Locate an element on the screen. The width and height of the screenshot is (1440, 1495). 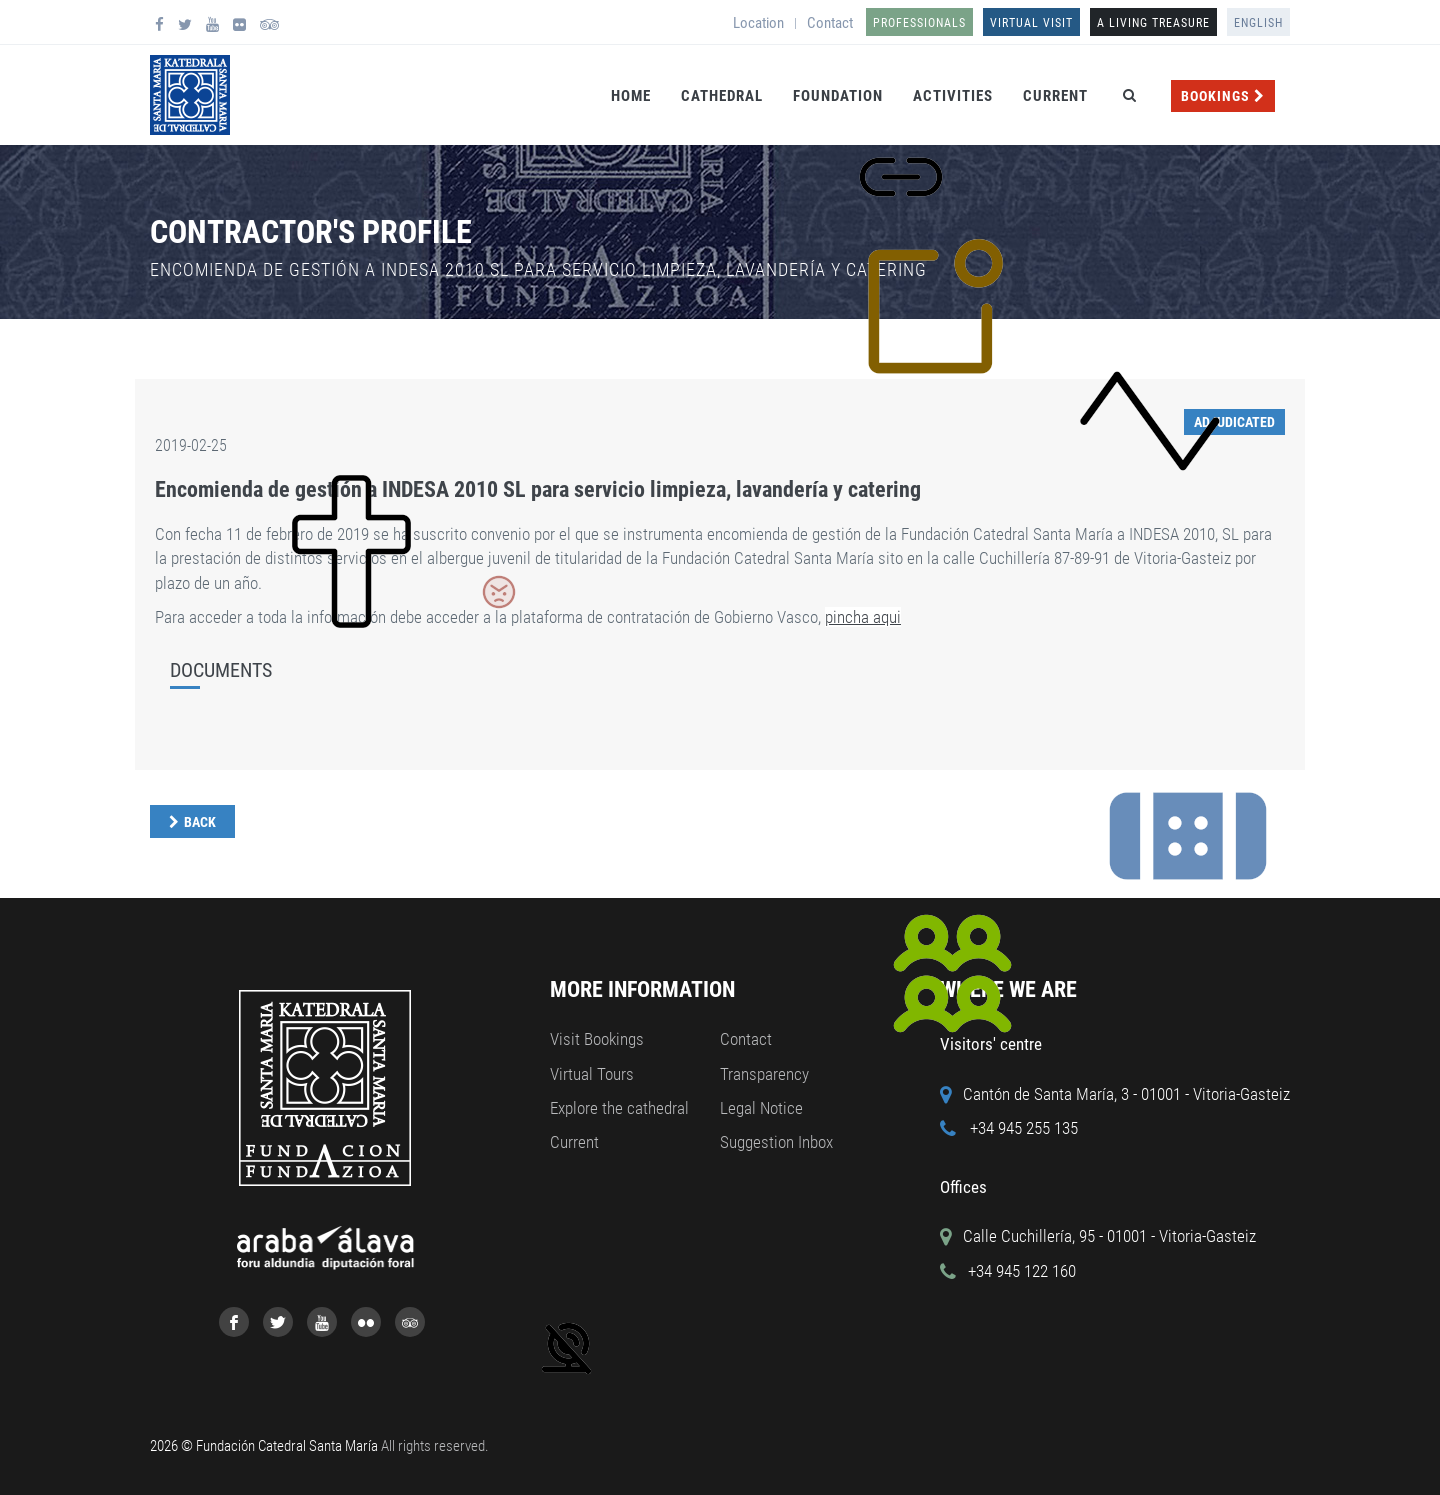
access first aid or medical resources is located at coordinates (1188, 836).